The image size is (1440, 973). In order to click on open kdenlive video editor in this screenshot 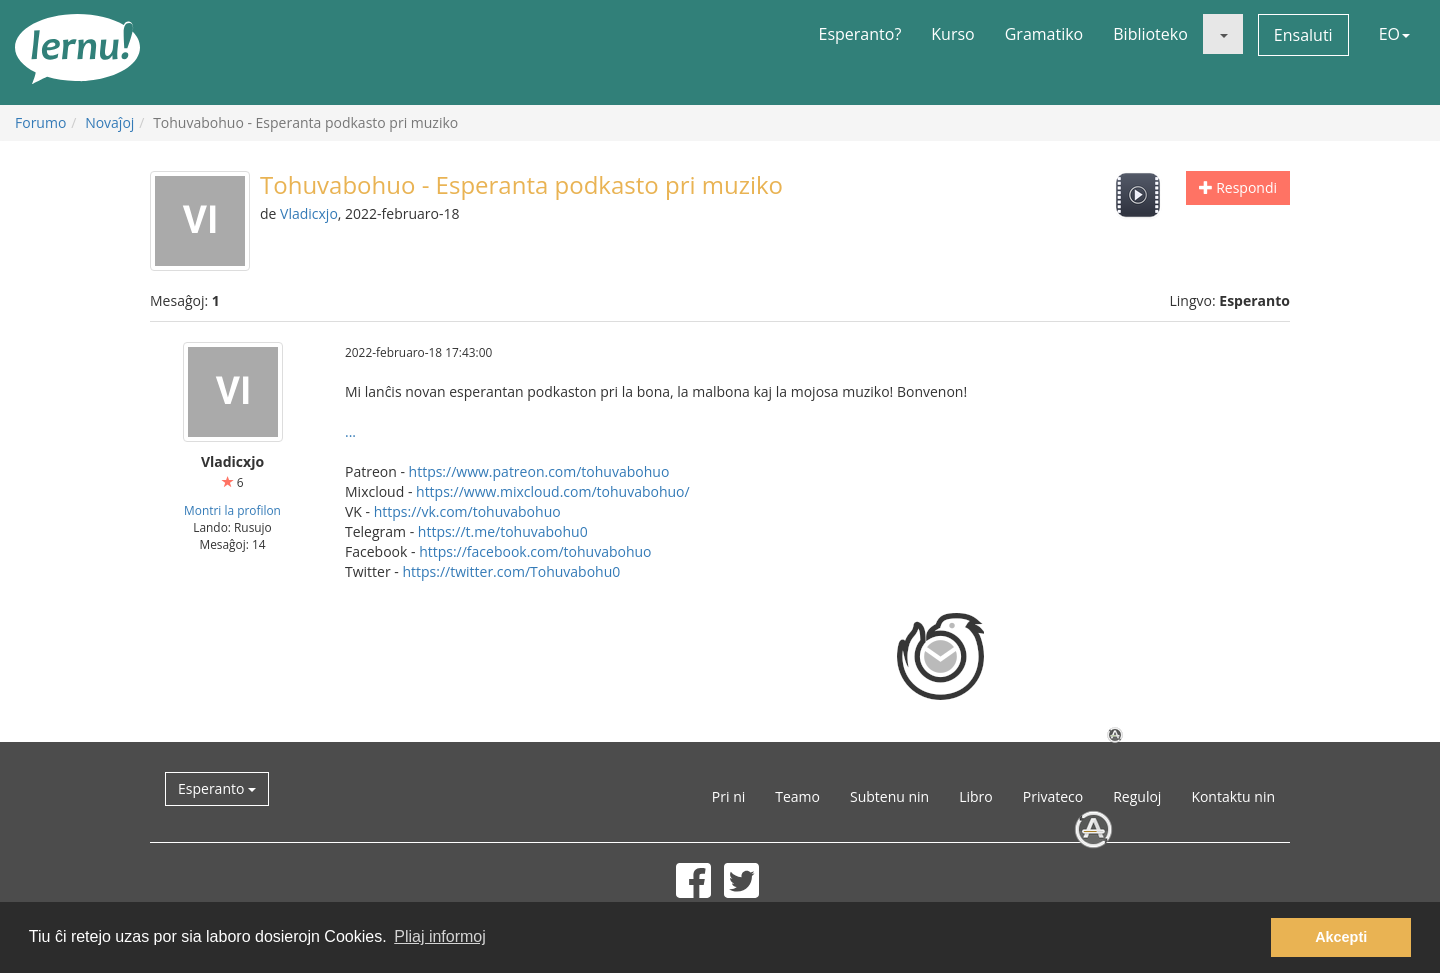, I will do `click(1138, 195)`.